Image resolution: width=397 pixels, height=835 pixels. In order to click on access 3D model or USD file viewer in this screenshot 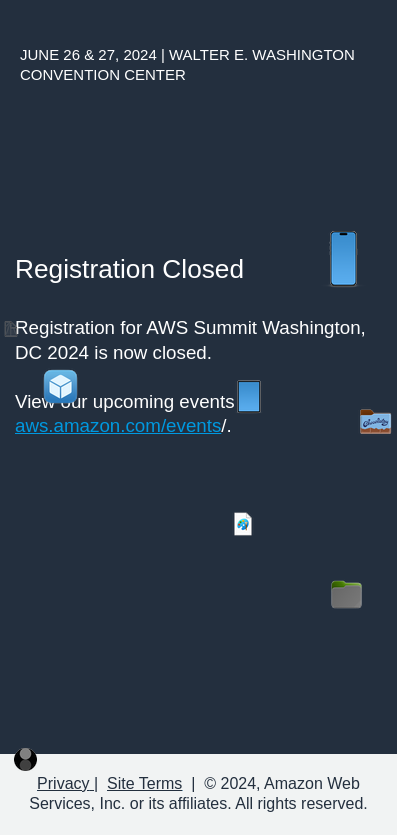, I will do `click(60, 386)`.